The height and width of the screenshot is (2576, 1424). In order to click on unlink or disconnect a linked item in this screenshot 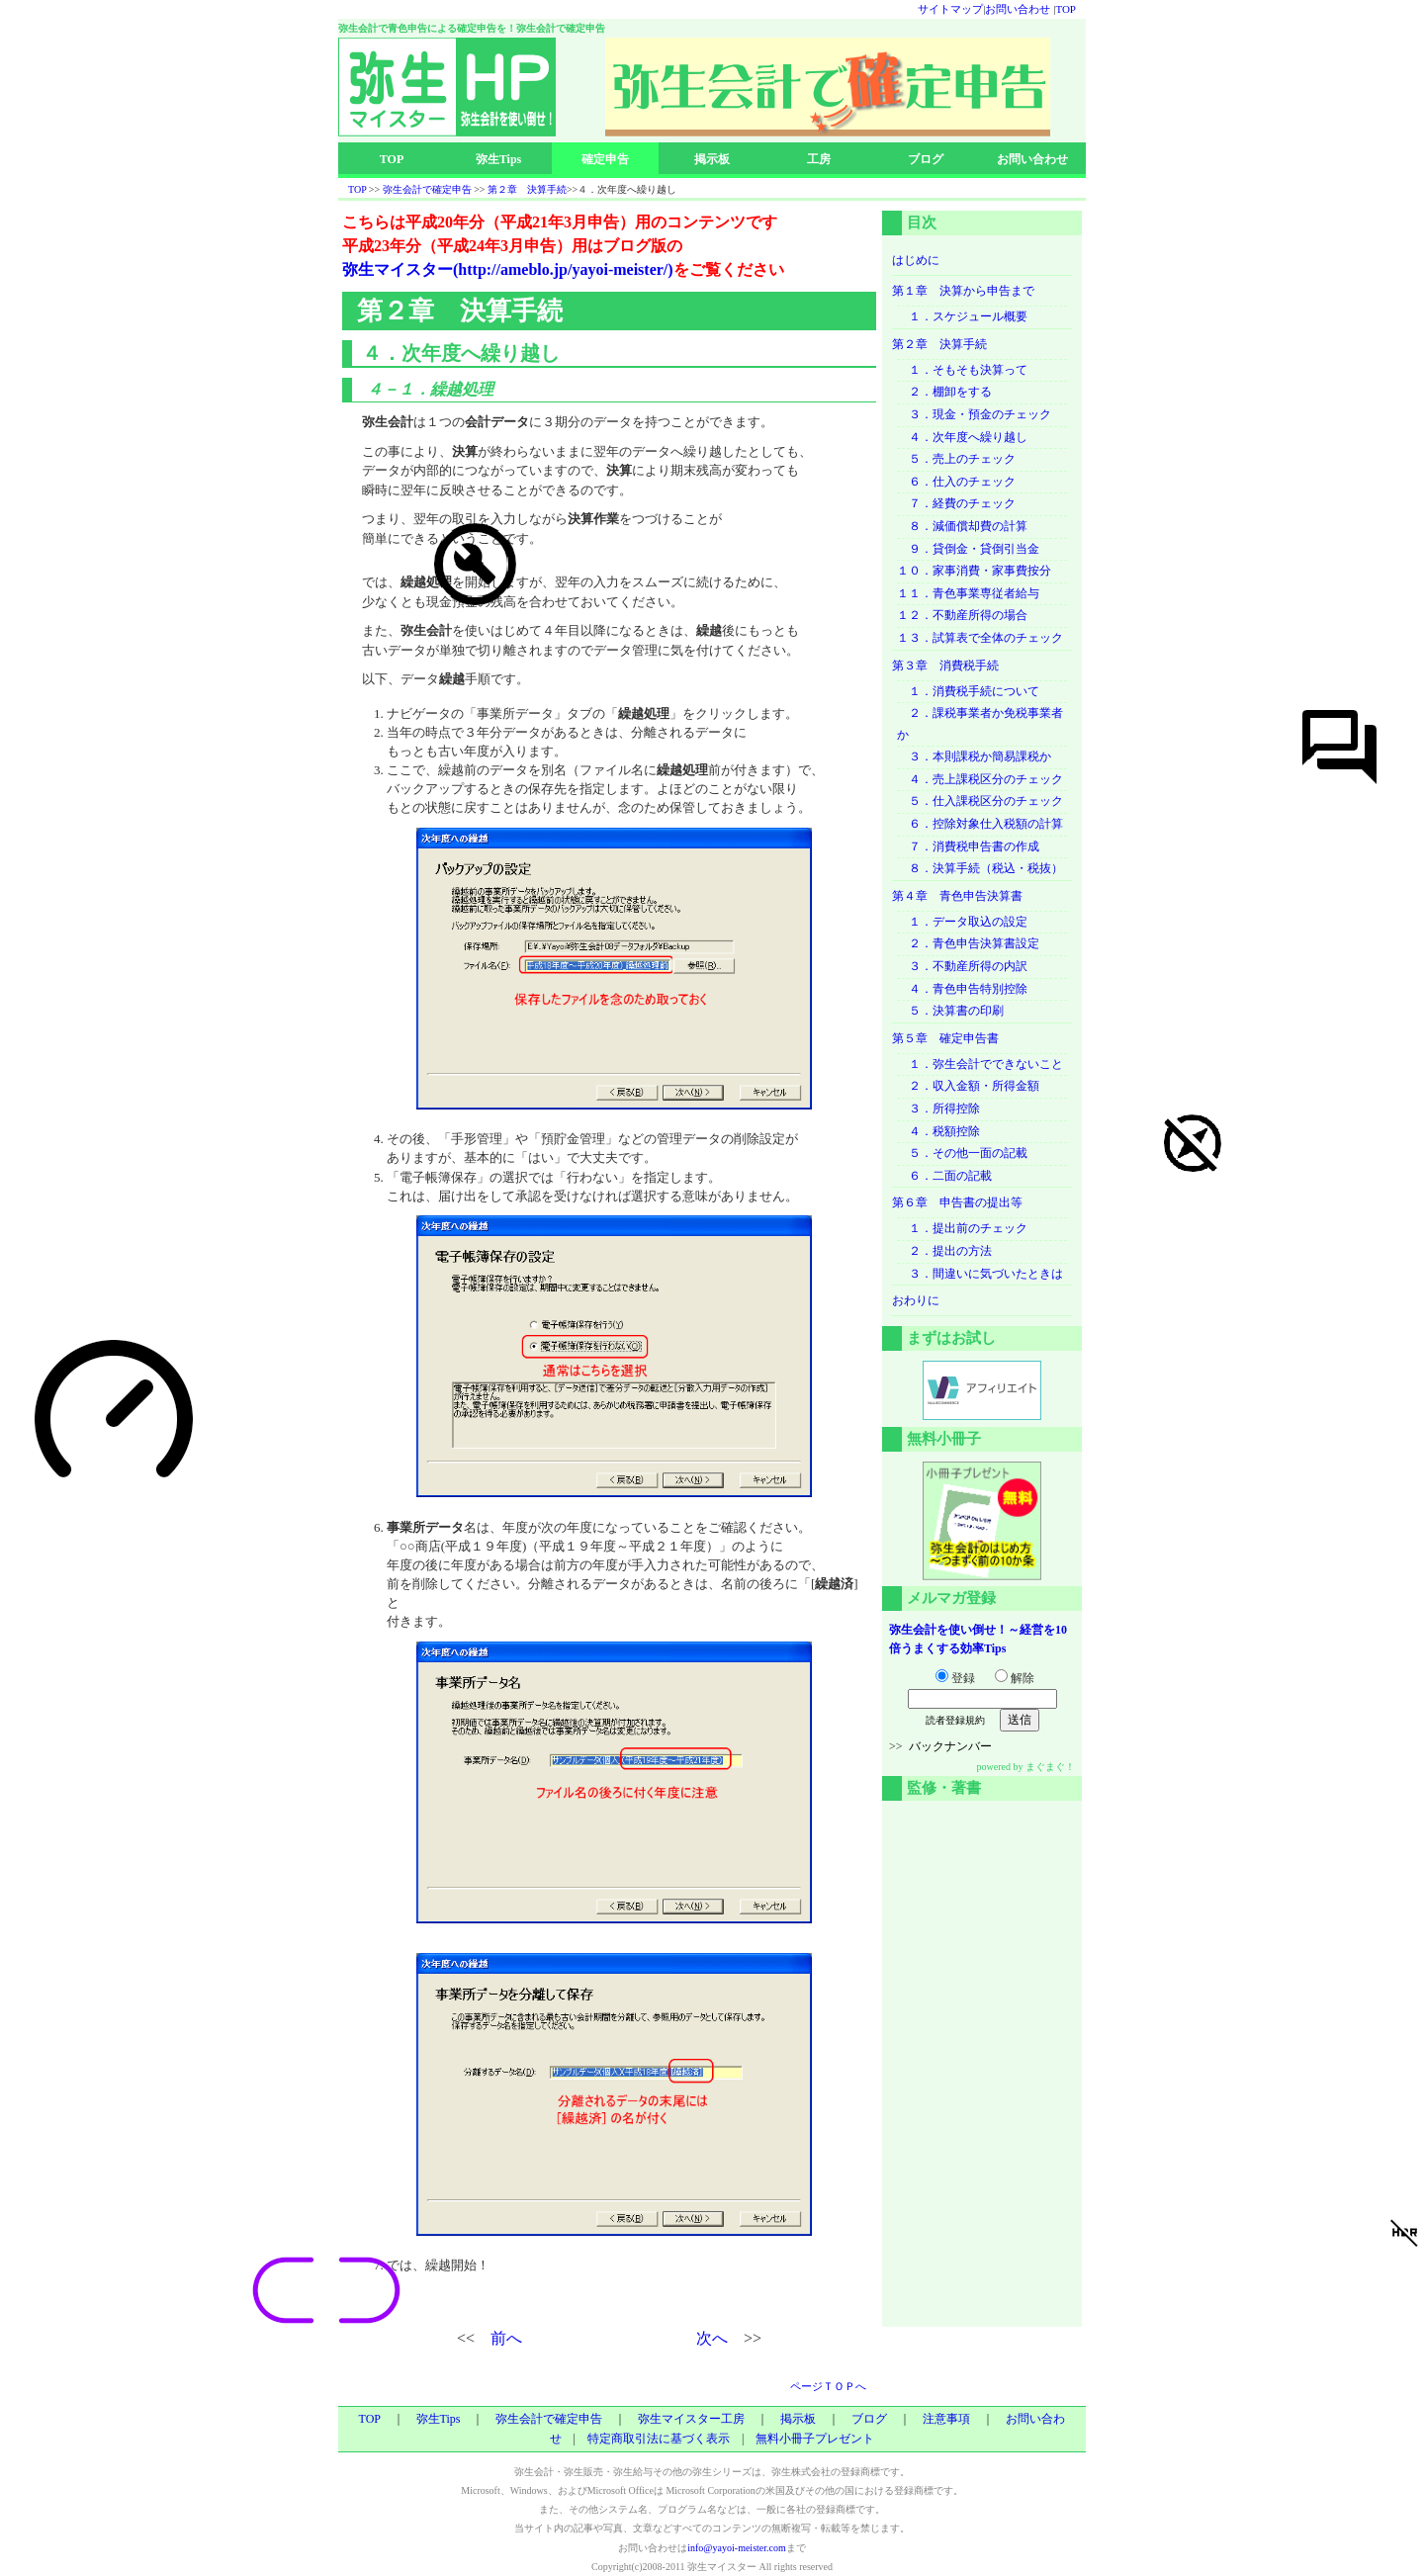, I will do `click(326, 2290)`.